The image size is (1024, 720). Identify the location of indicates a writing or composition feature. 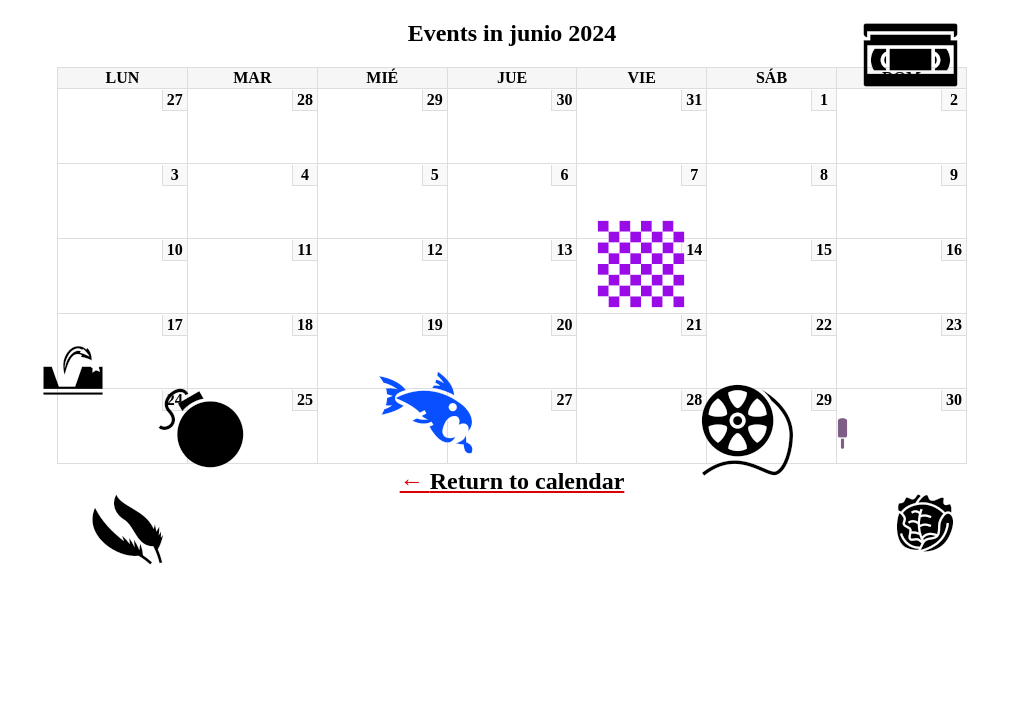
(128, 530).